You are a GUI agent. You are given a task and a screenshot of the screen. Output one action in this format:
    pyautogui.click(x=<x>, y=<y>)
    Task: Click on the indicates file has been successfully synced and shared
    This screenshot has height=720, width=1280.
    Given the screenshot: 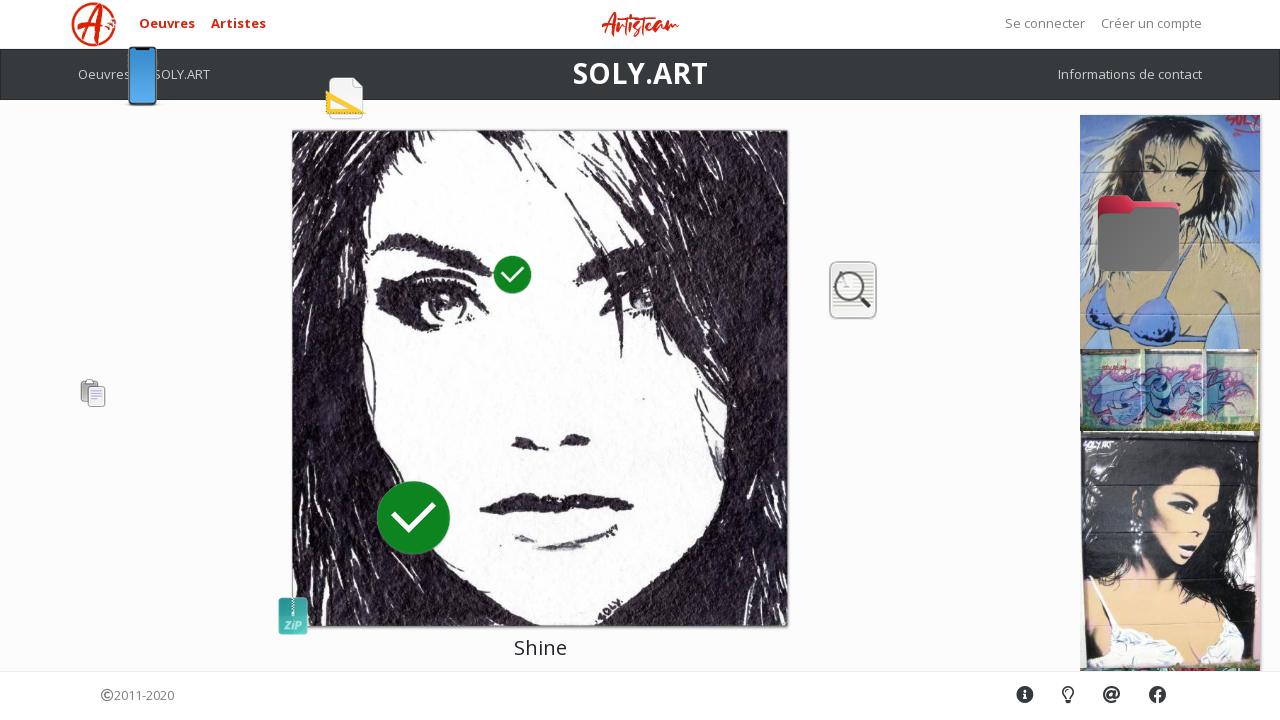 What is the action you would take?
    pyautogui.click(x=512, y=274)
    